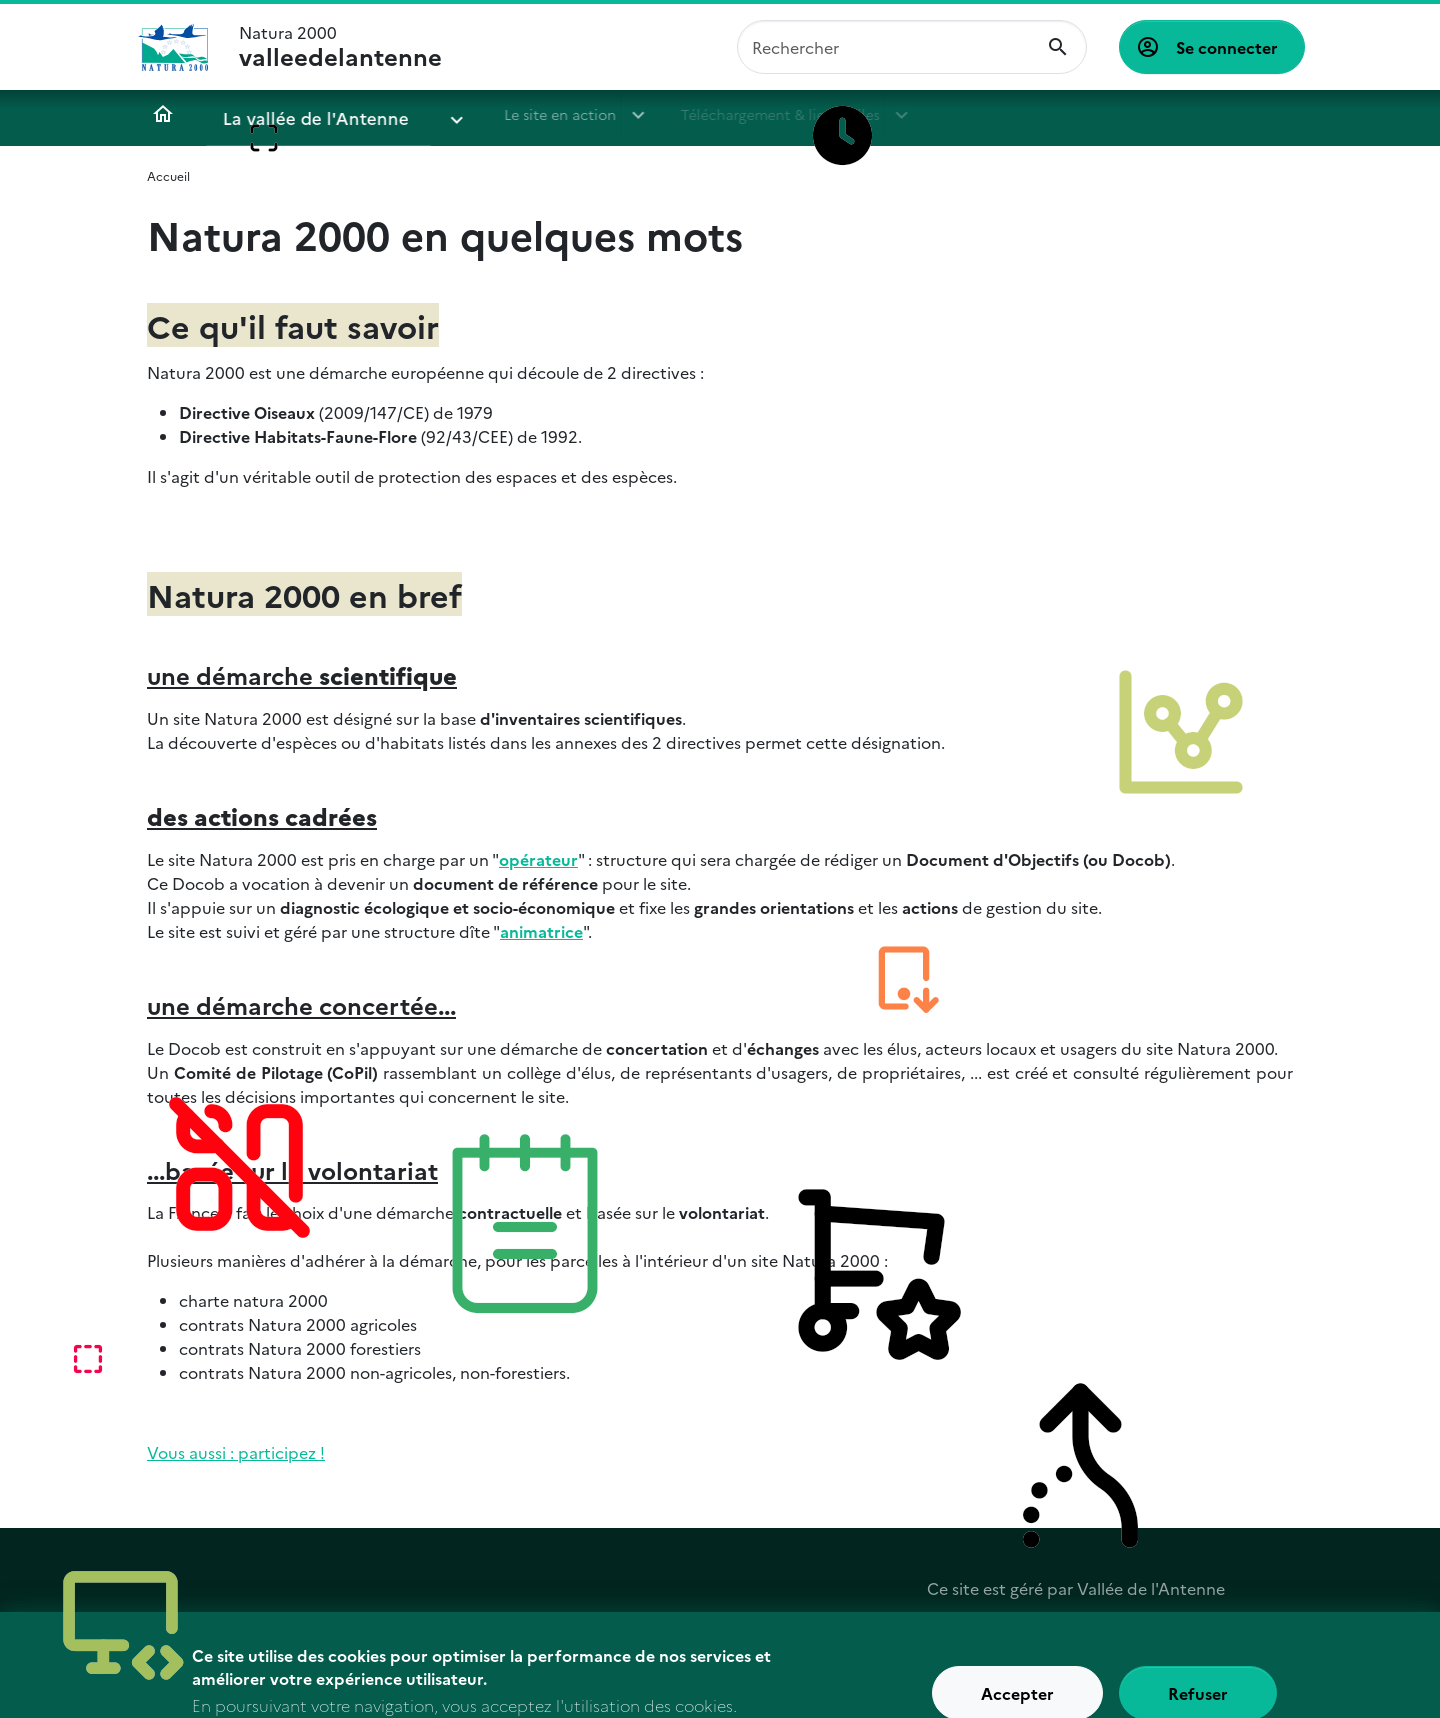  What do you see at coordinates (1181, 732) in the screenshot?
I see `view scatter plot or data visualization` at bounding box center [1181, 732].